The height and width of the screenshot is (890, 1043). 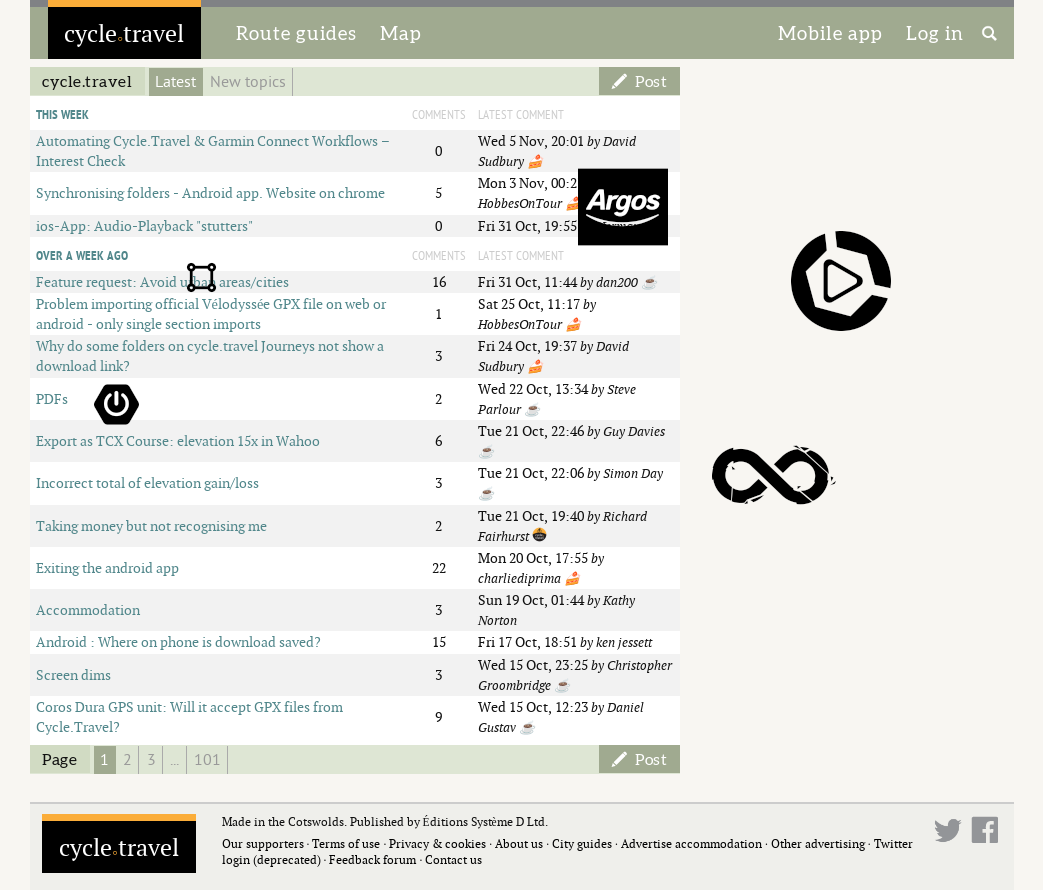 What do you see at coordinates (623, 207) in the screenshot?
I see `Argos retailer logo` at bounding box center [623, 207].